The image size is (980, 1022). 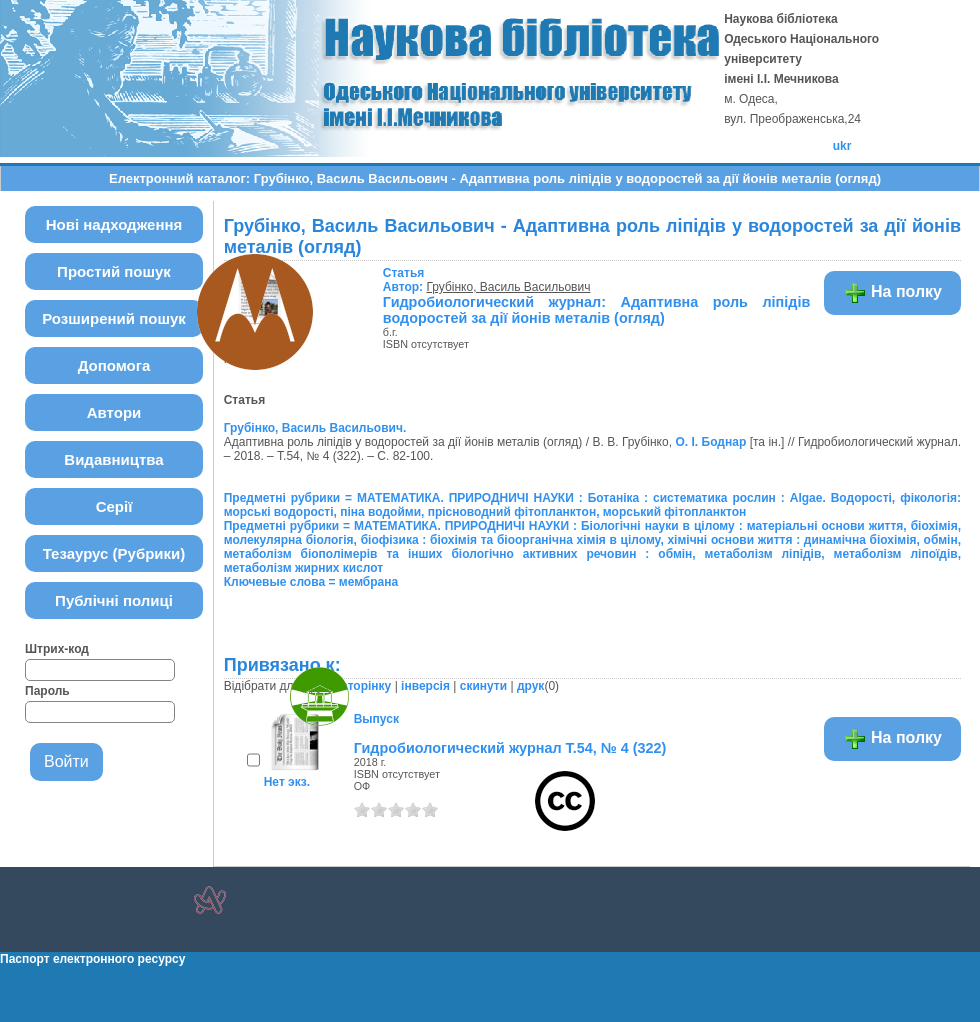 I want to click on indicates content is licensed under Creative Commons, so click(x=565, y=801).